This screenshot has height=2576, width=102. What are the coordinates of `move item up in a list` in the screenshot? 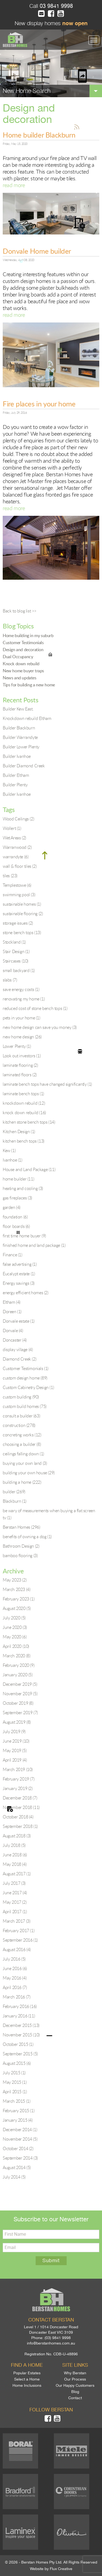 It's located at (45, 855).